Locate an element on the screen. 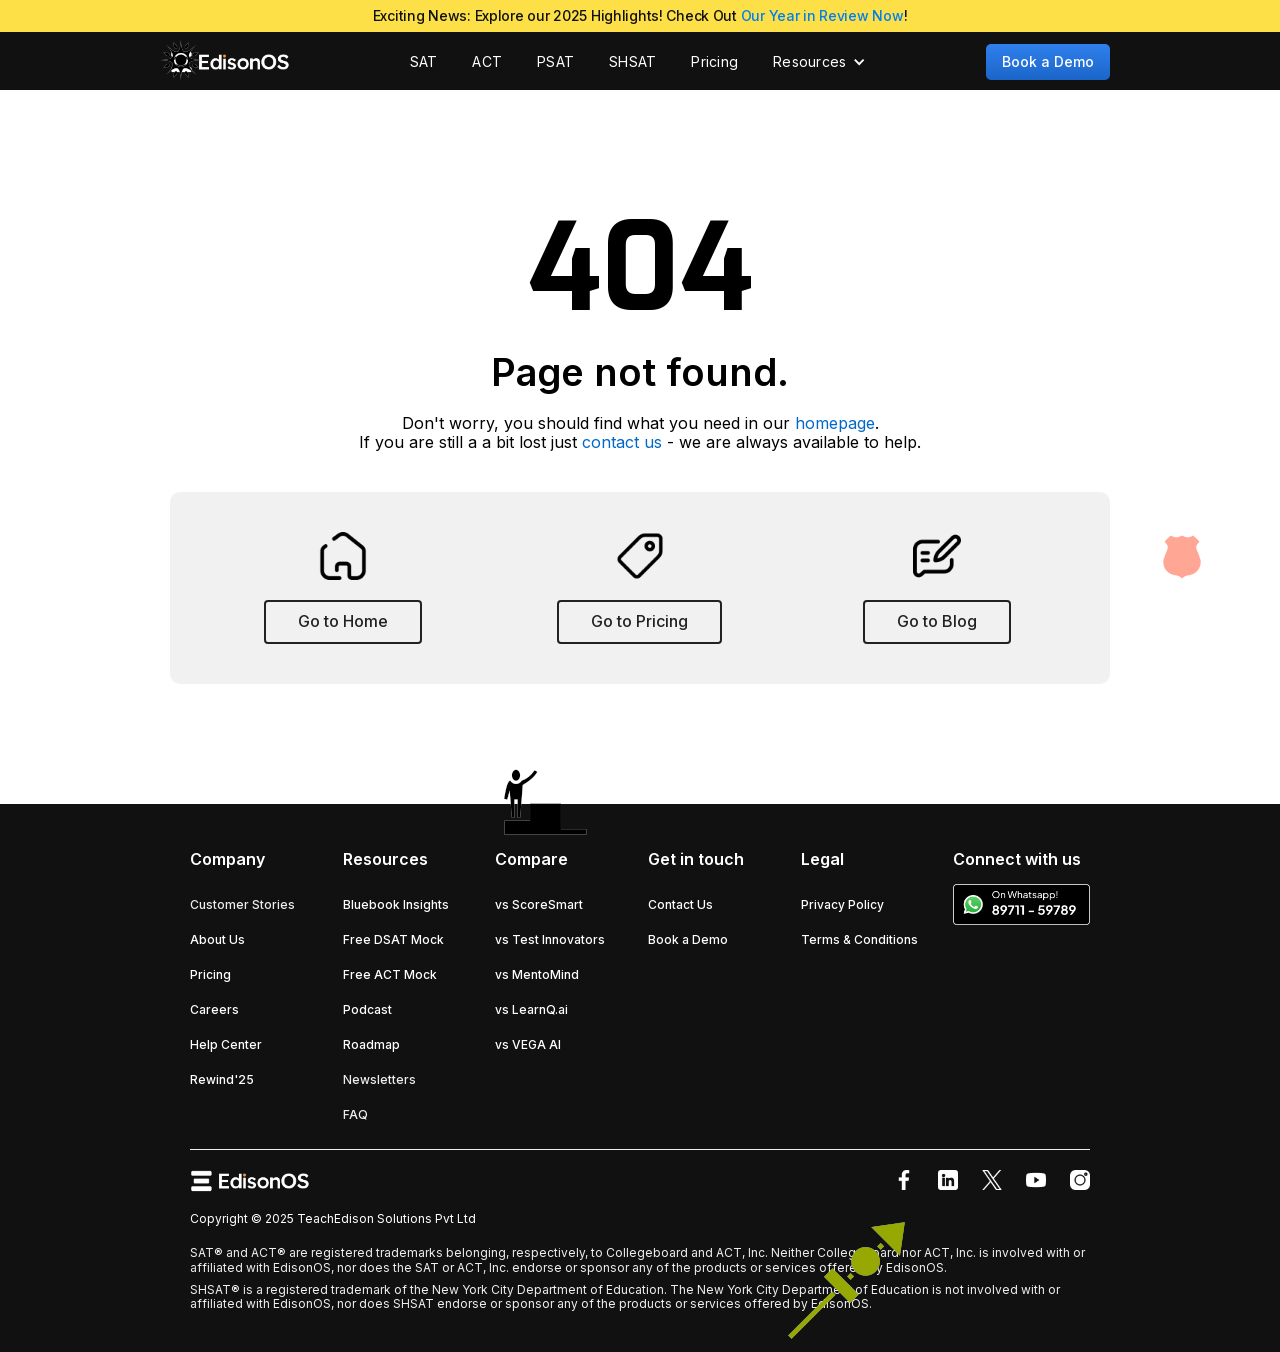 This screenshot has height=1352, width=1280. indicates second place ranking or achievement is located at coordinates (545, 793).